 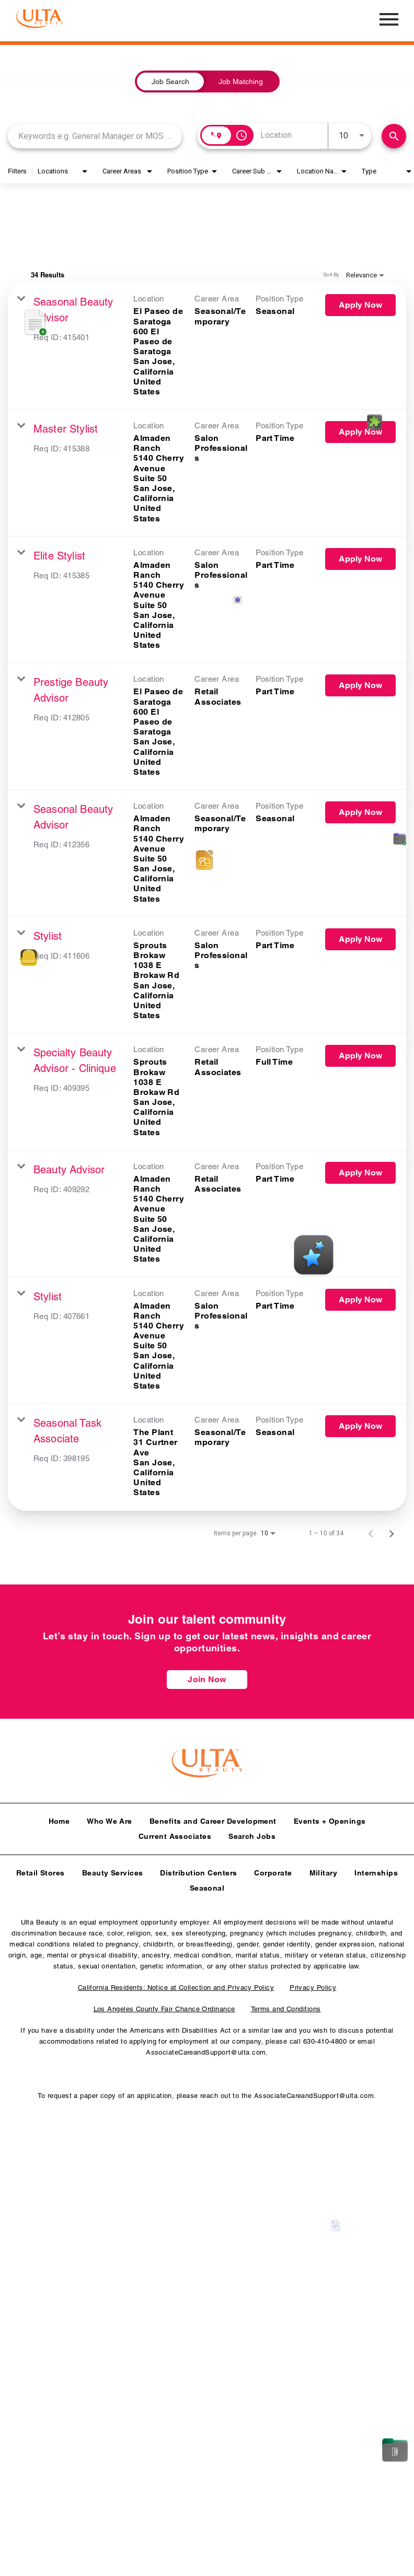 What do you see at coordinates (35, 322) in the screenshot?
I see `create a new document` at bounding box center [35, 322].